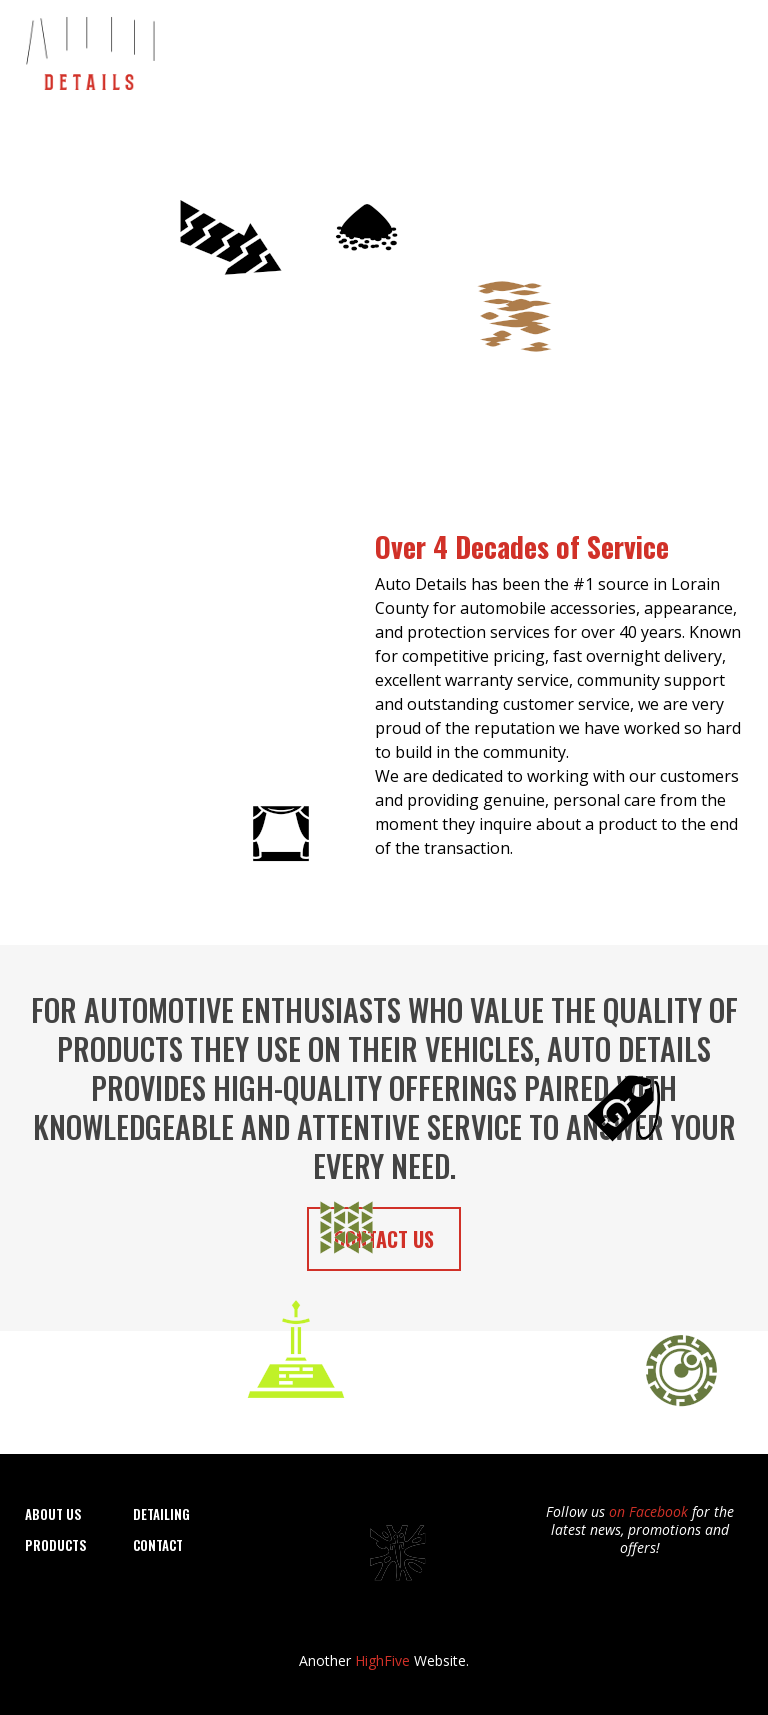 This screenshot has height=1715, width=768. What do you see at coordinates (514, 316) in the screenshot?
I see `indicates foggy weather conditions` at bounding box center [514, 316].